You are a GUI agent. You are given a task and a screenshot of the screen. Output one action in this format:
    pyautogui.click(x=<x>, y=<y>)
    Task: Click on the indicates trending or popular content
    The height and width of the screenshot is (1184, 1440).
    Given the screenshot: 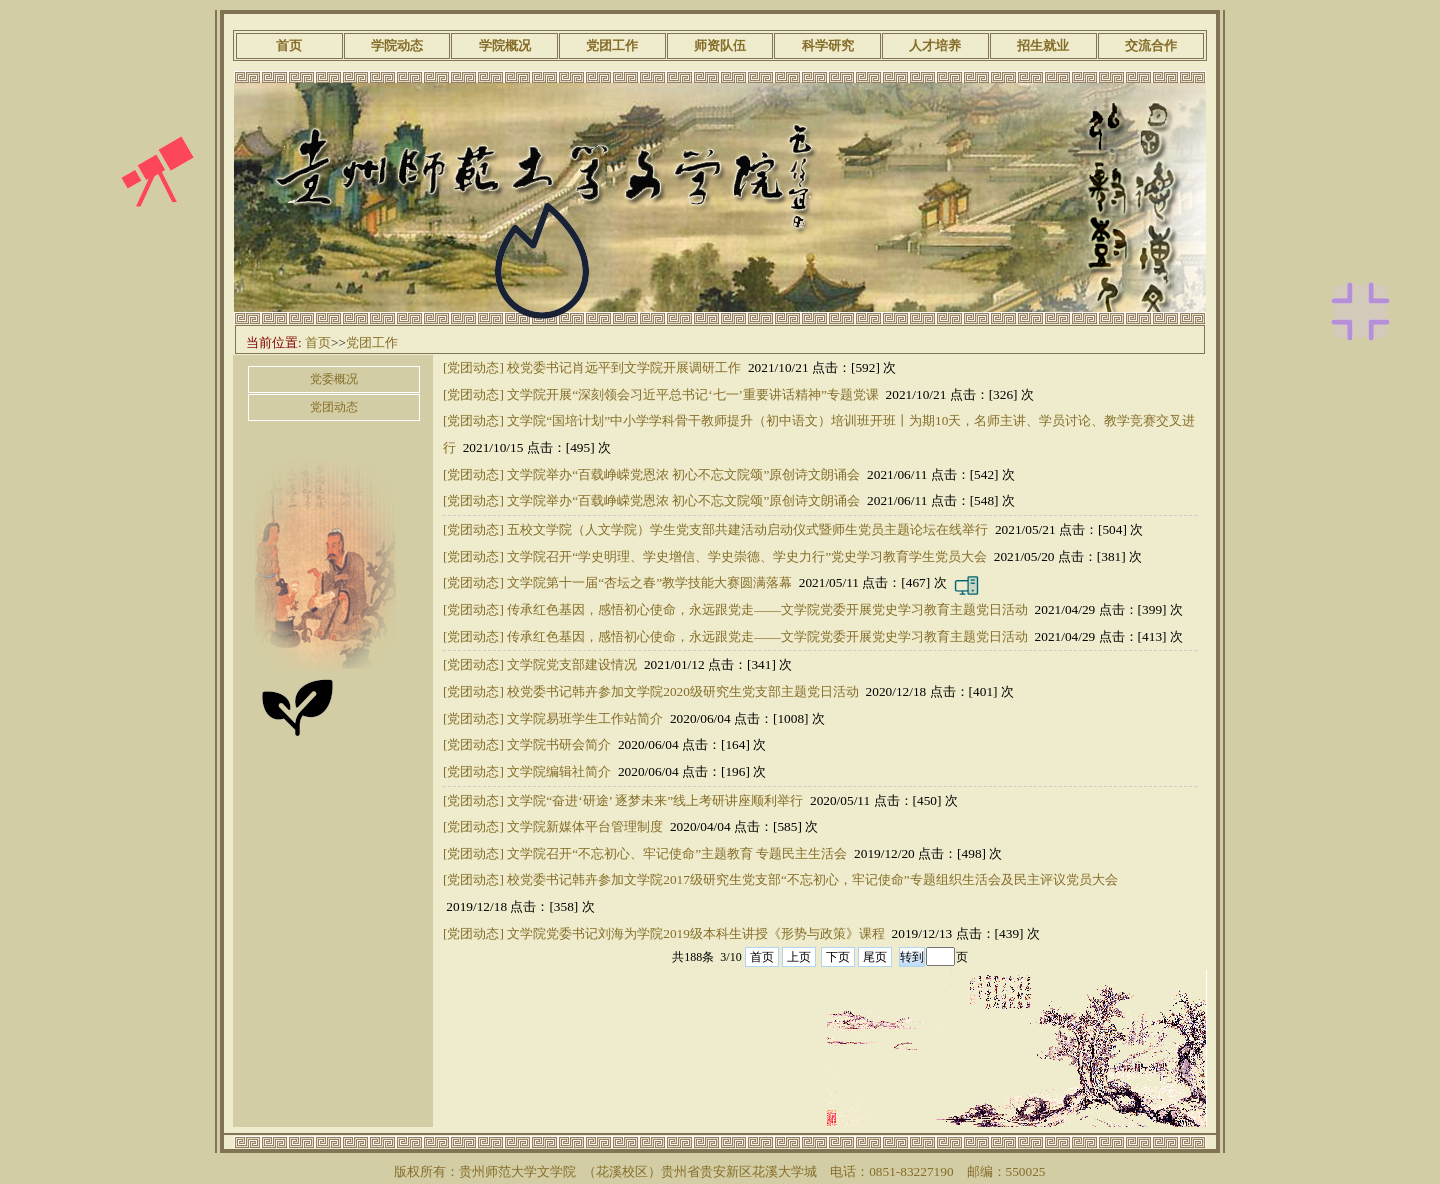 What is the action you would take?
    pyautogui.click(x=542, y=263)
    